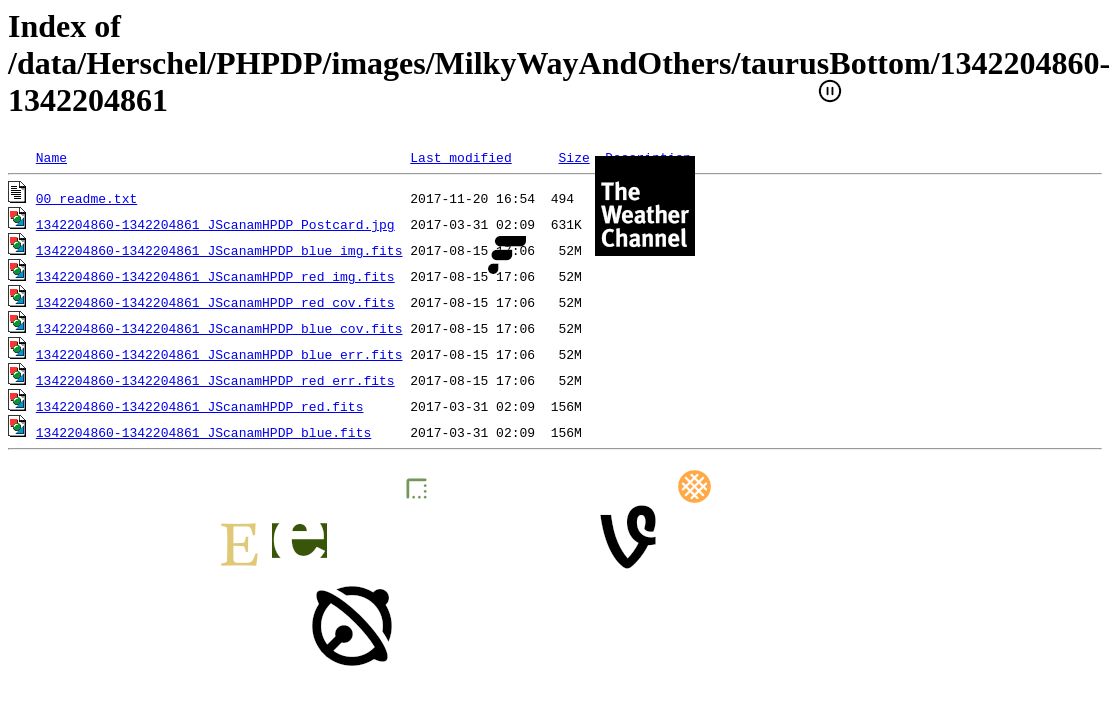  Describe the element at coordinates (694, 486) in the screenshot. I see `indicates a dutch treat or snack item` at that location.